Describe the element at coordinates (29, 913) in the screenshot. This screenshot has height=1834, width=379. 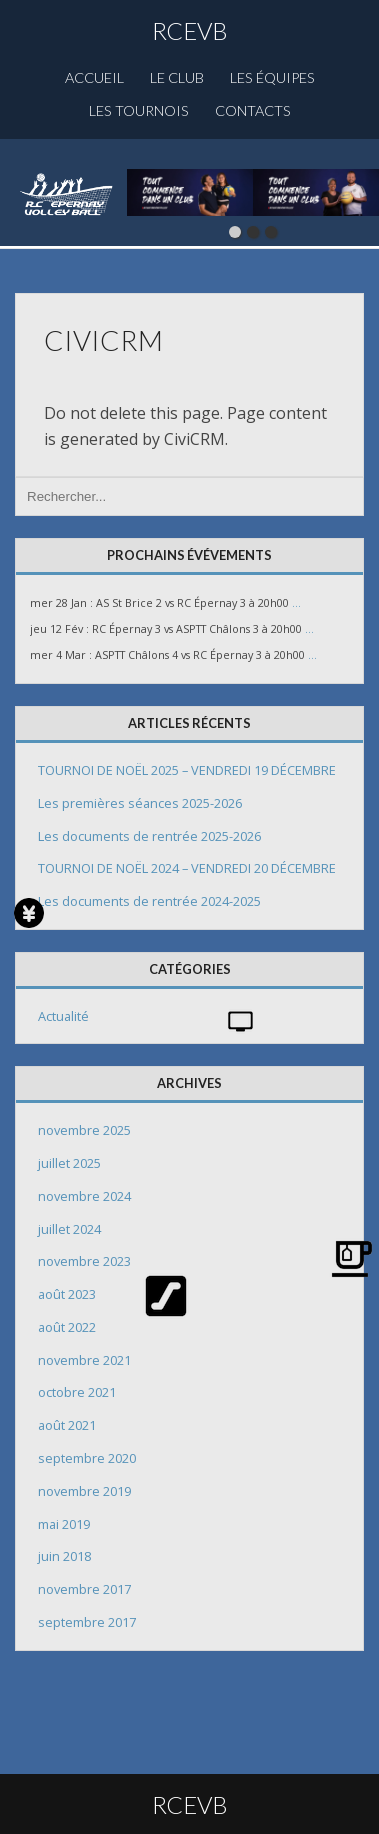
I see `view balance in japanese yen` at that location.